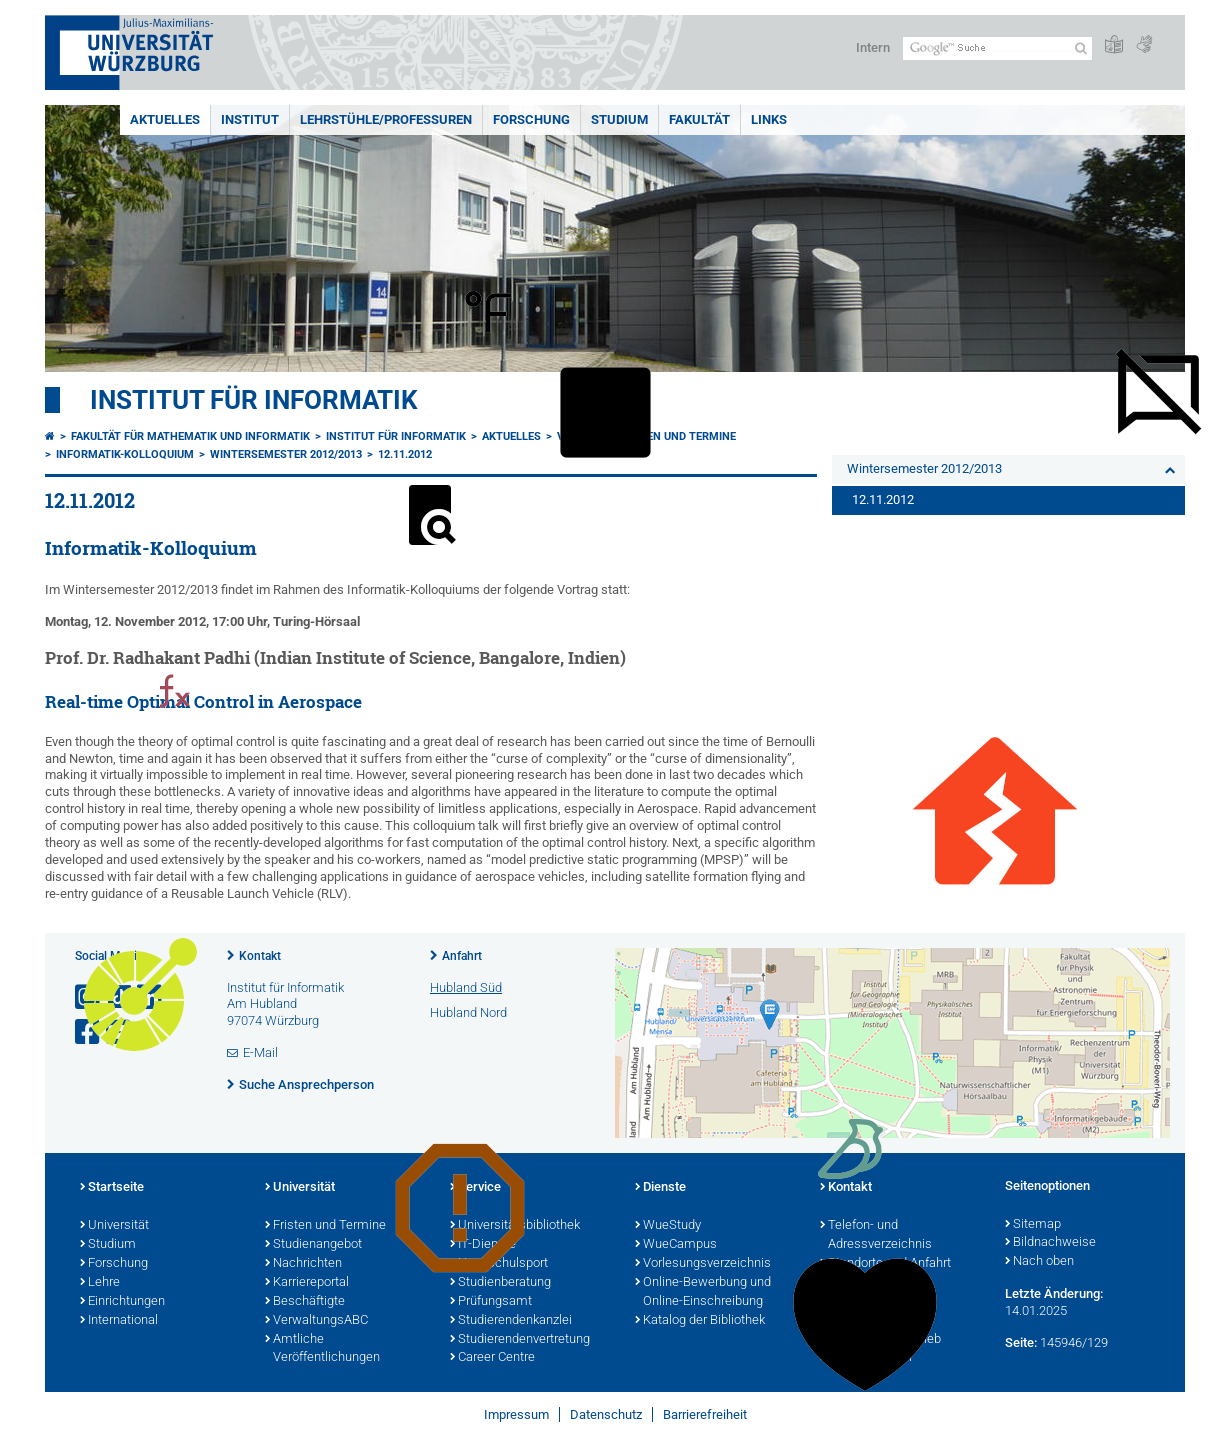  Describe the element at coordinates (490, 311) in the screenshot. I see `indicates temperature displayed in fahrenheit` at that location.